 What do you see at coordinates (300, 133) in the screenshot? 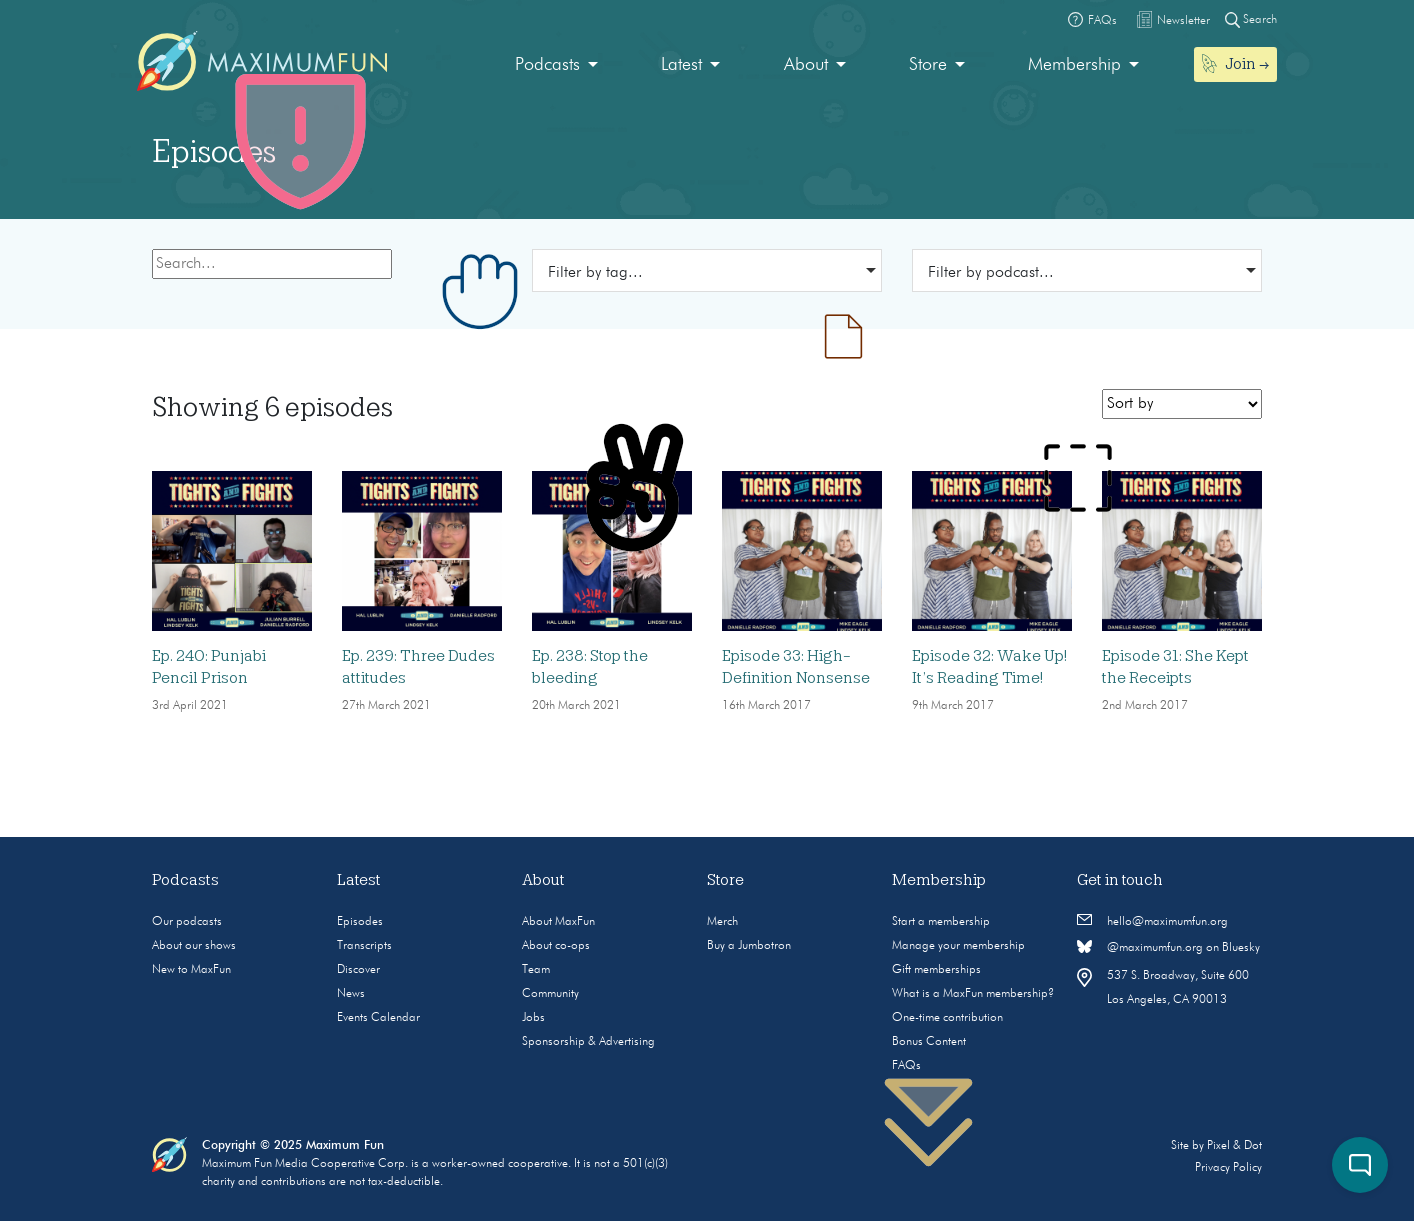
I see `security warning or alert detected` at bounding box center [300, 133].